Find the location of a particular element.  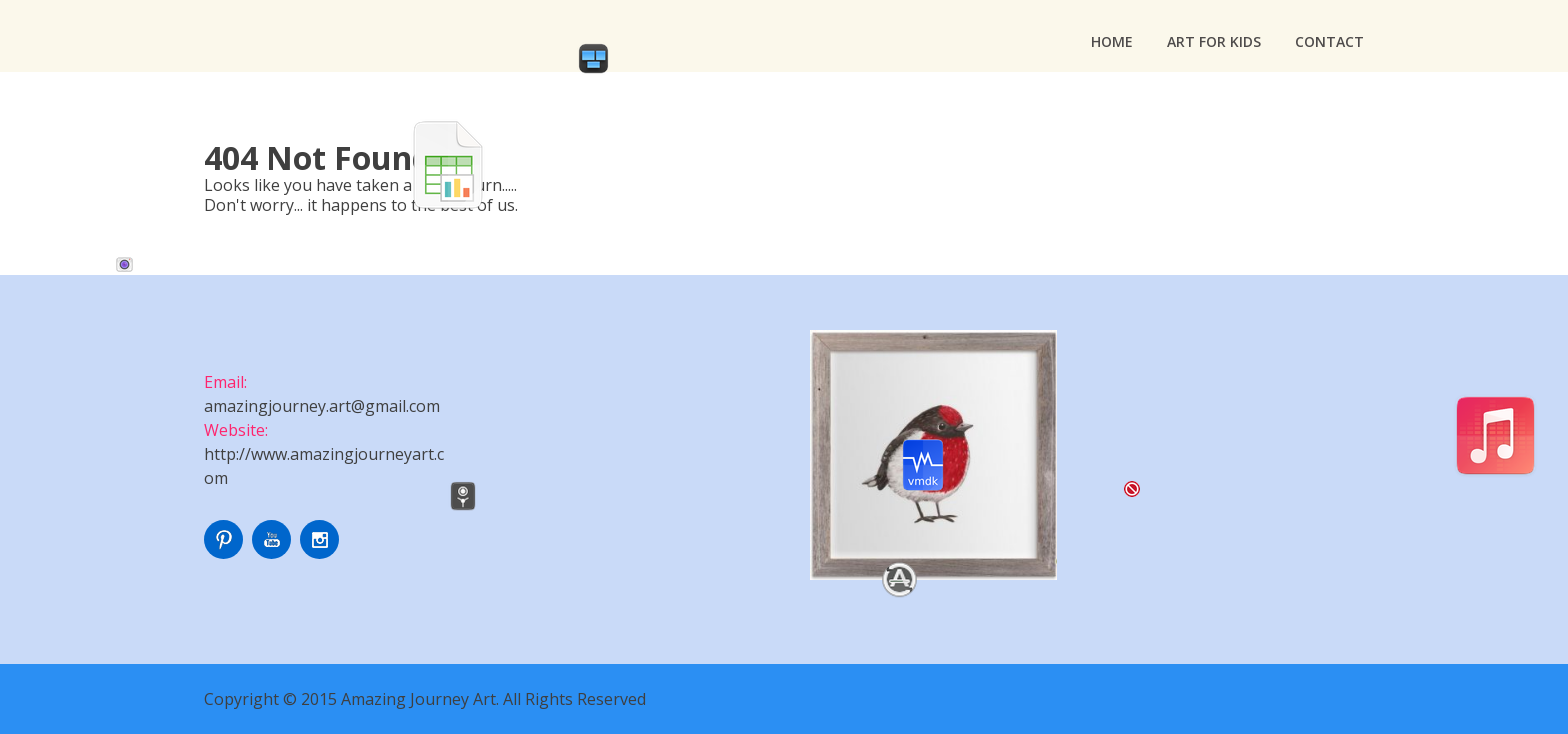

virtualbox virtual disk image file is located at coordinates (923, 465).